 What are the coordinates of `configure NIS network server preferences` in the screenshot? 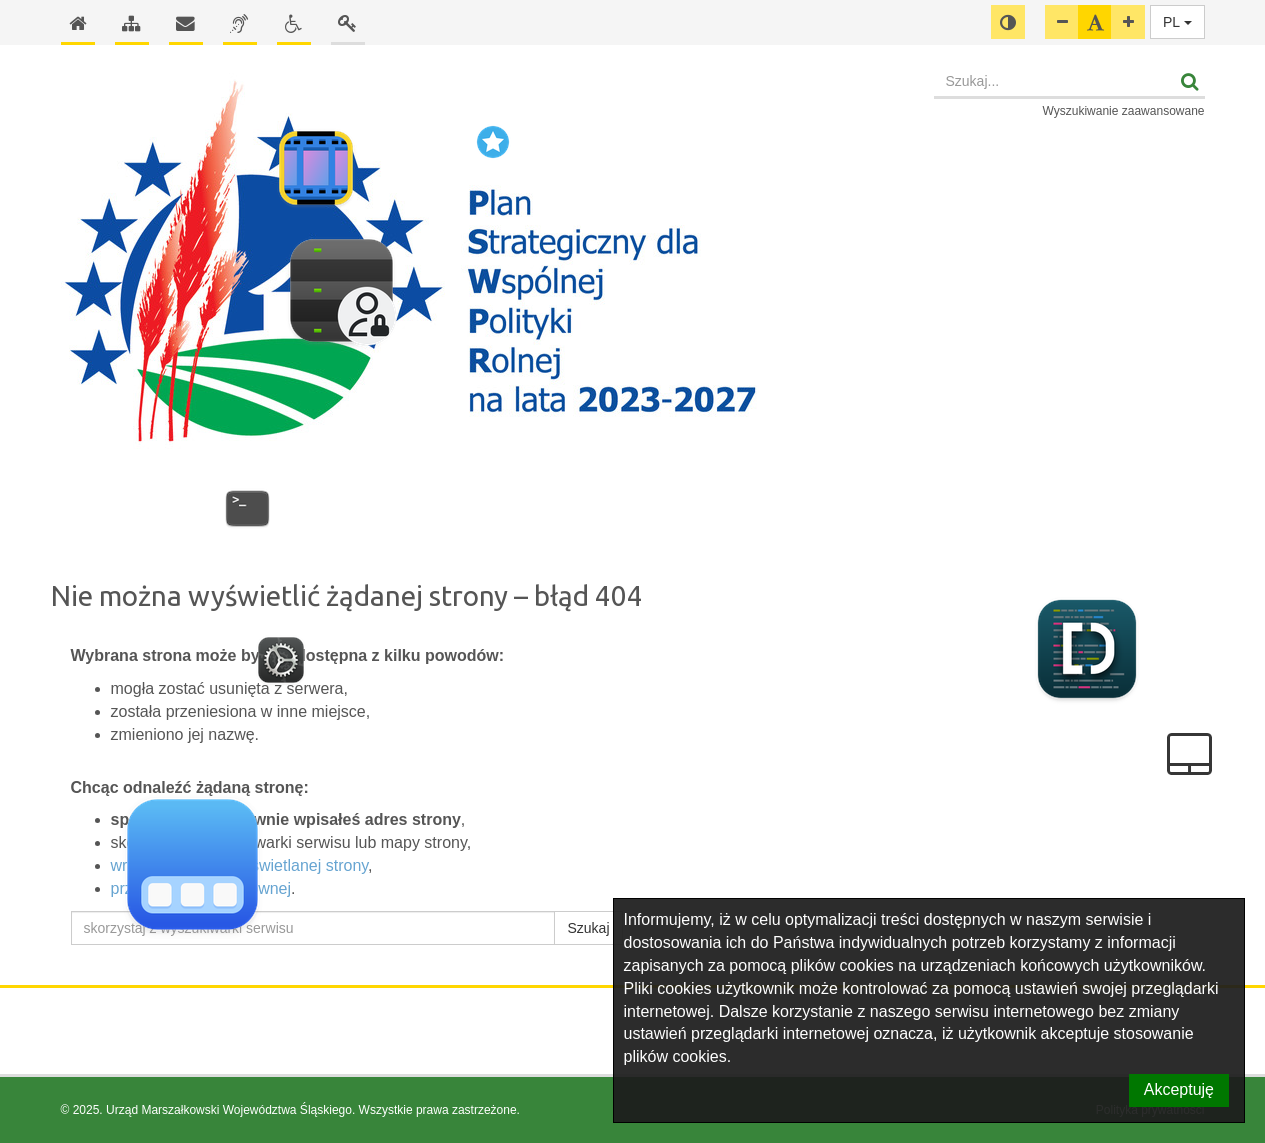 It's located at (341, 290).